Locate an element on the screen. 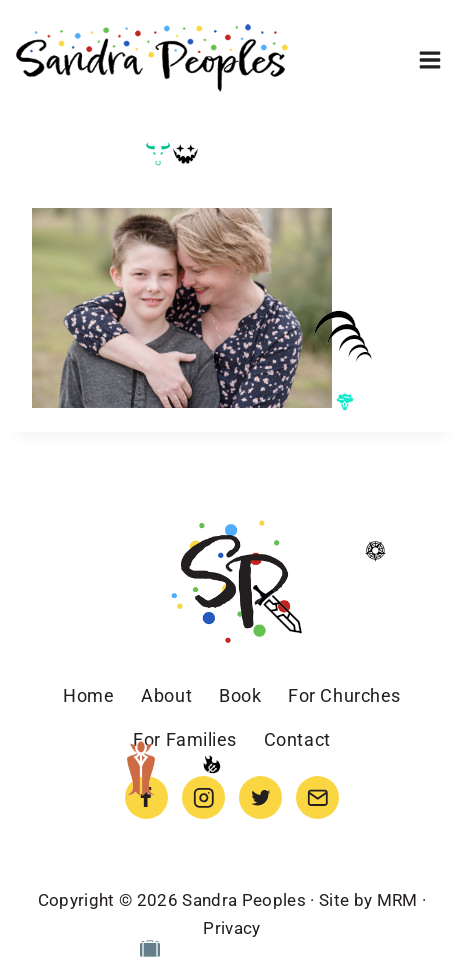 This screenshot has height=973, width=464. represents a bull or taurus zodiac sign is located at coordinates (158, 154).